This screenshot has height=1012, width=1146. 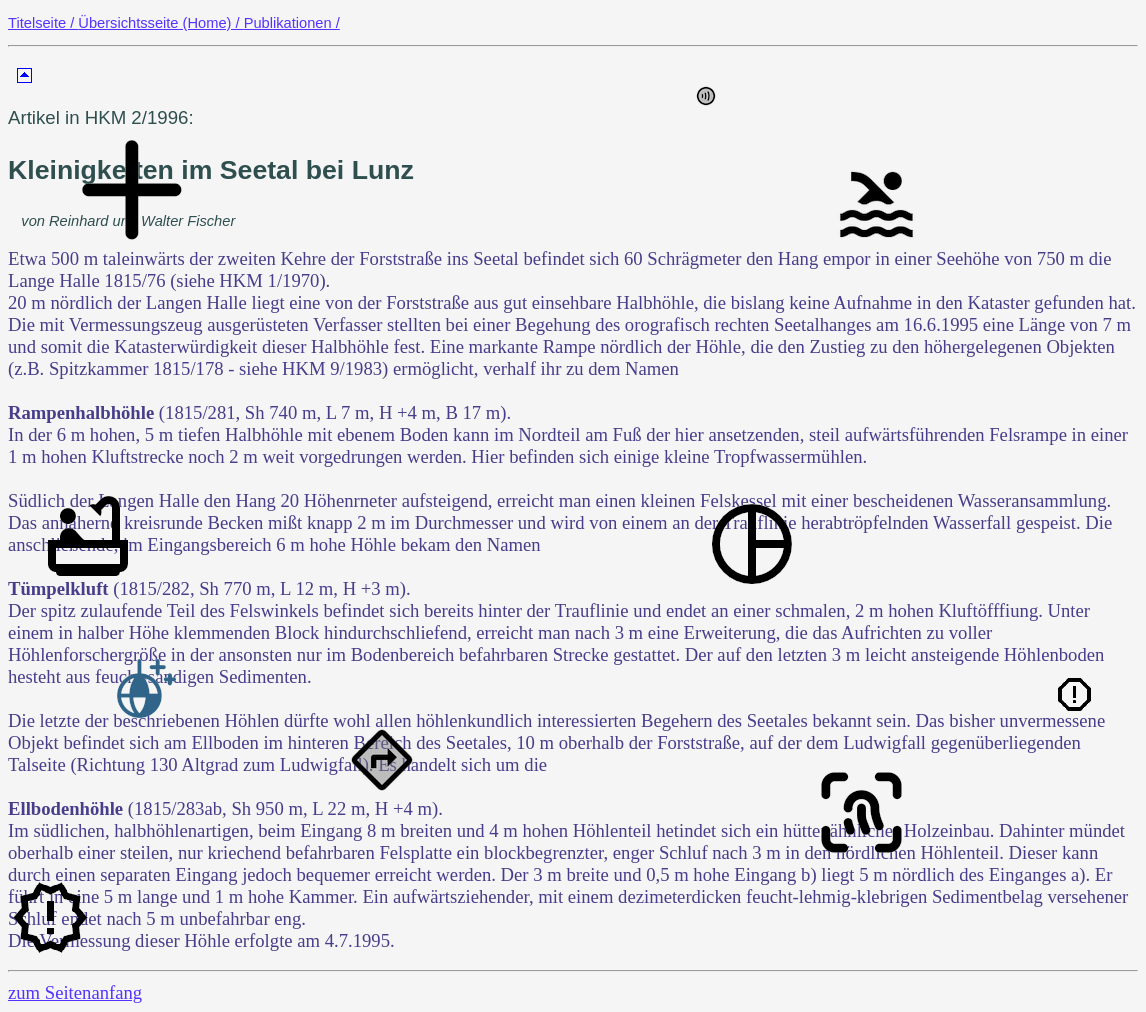 I want to click on view data breakdown or statistics, so click(x=752, y=544).